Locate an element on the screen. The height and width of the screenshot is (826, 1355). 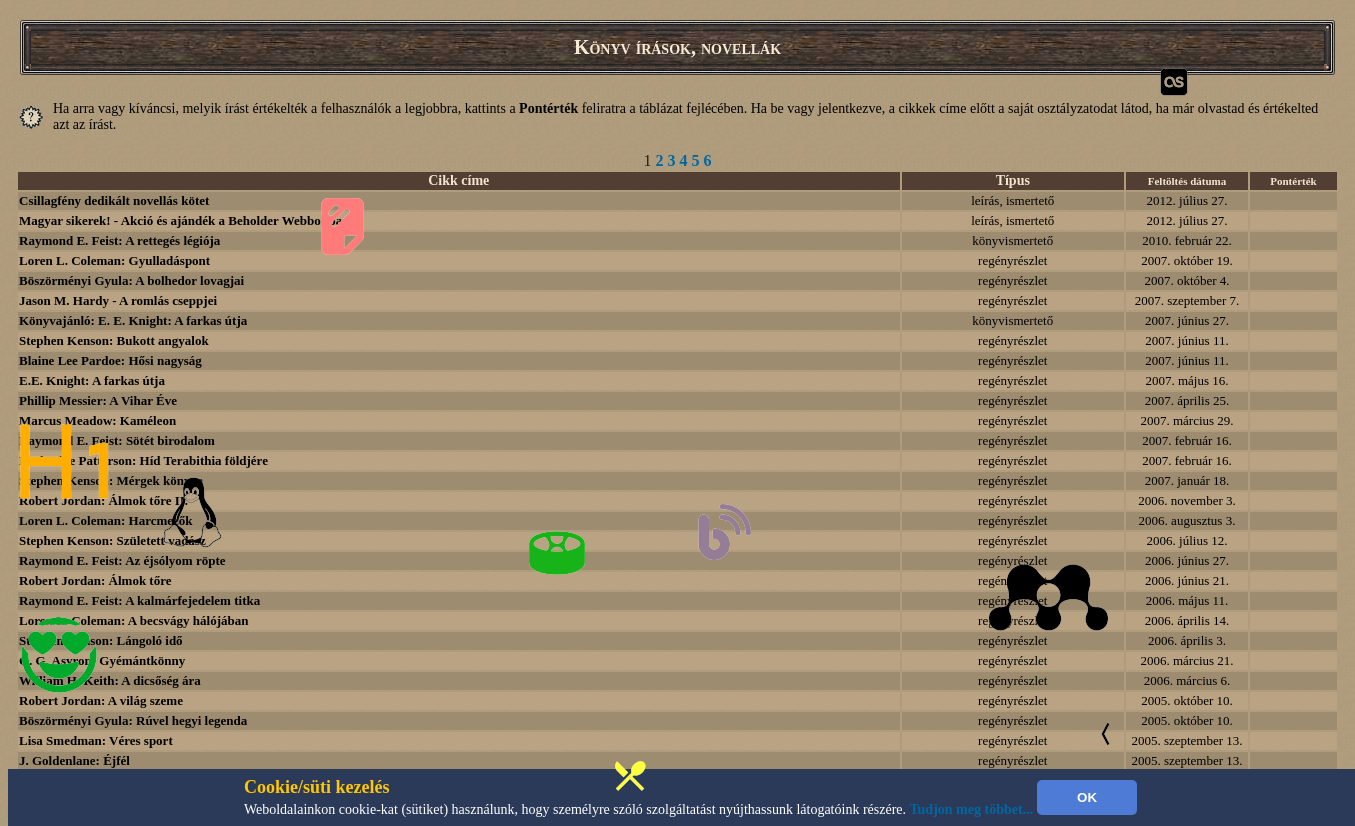
format text as heading level 1 is located at coordinates (66, 461).